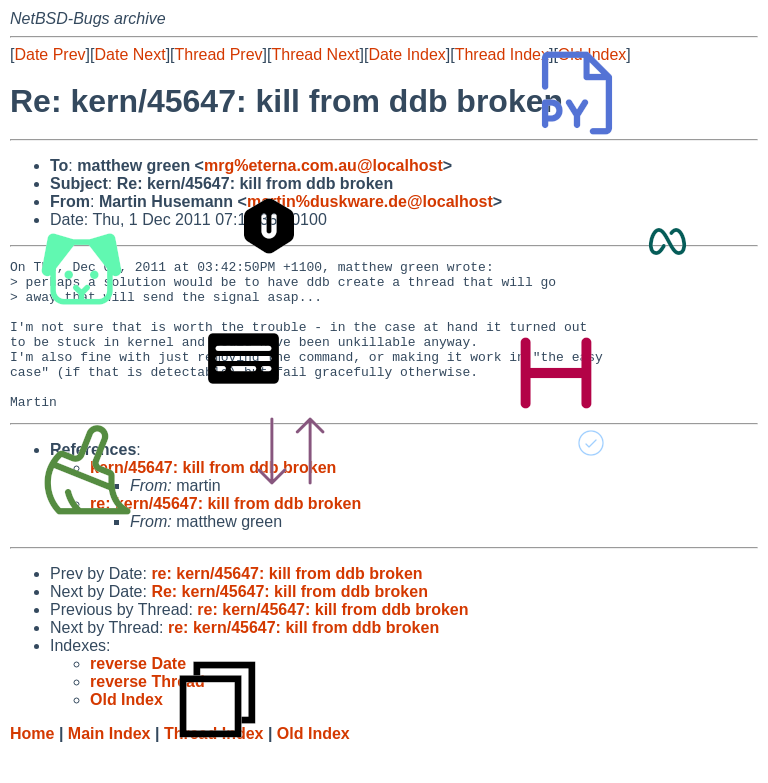 This screenshot has width=768, height=783. I want to click on access pet-related features or settings, so click(81, 270).